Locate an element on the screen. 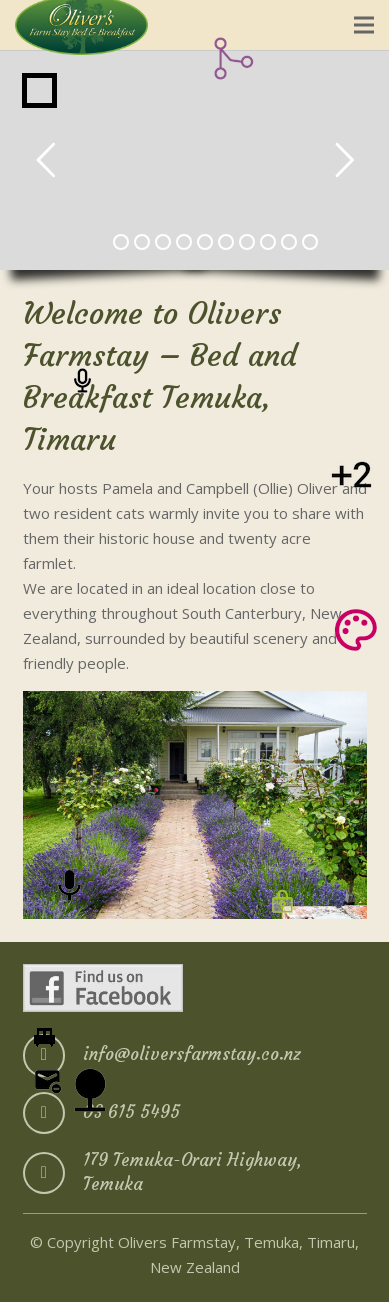 The height and width of the screenshot is (1302, 389). unsubscribe from email notifications is located at coordinates (47, 1082).